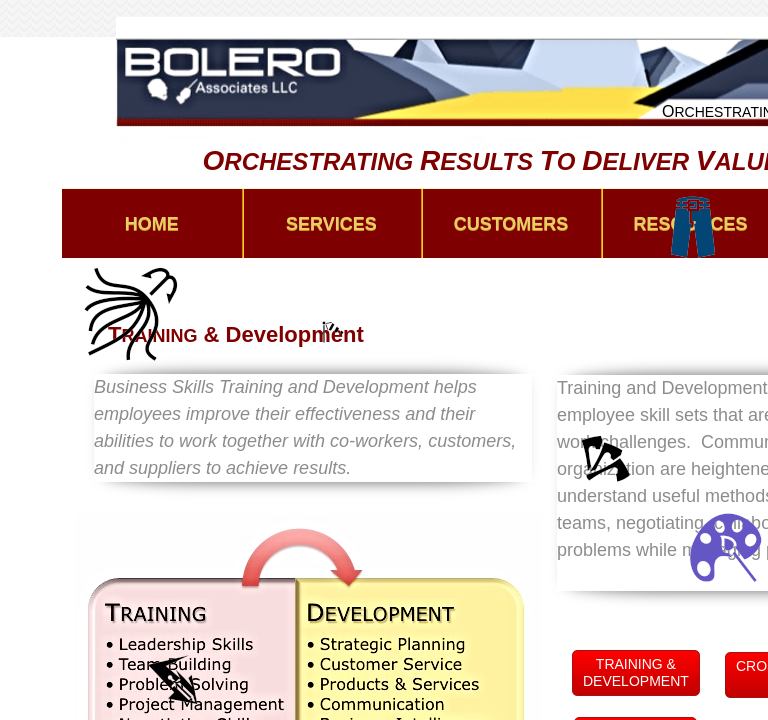 The image size is (768, 720). What do you see at coordinates (131, 313) in the screenshot?
I see `fishing lure or jig equipment icon` at bounding box center [131, 313].